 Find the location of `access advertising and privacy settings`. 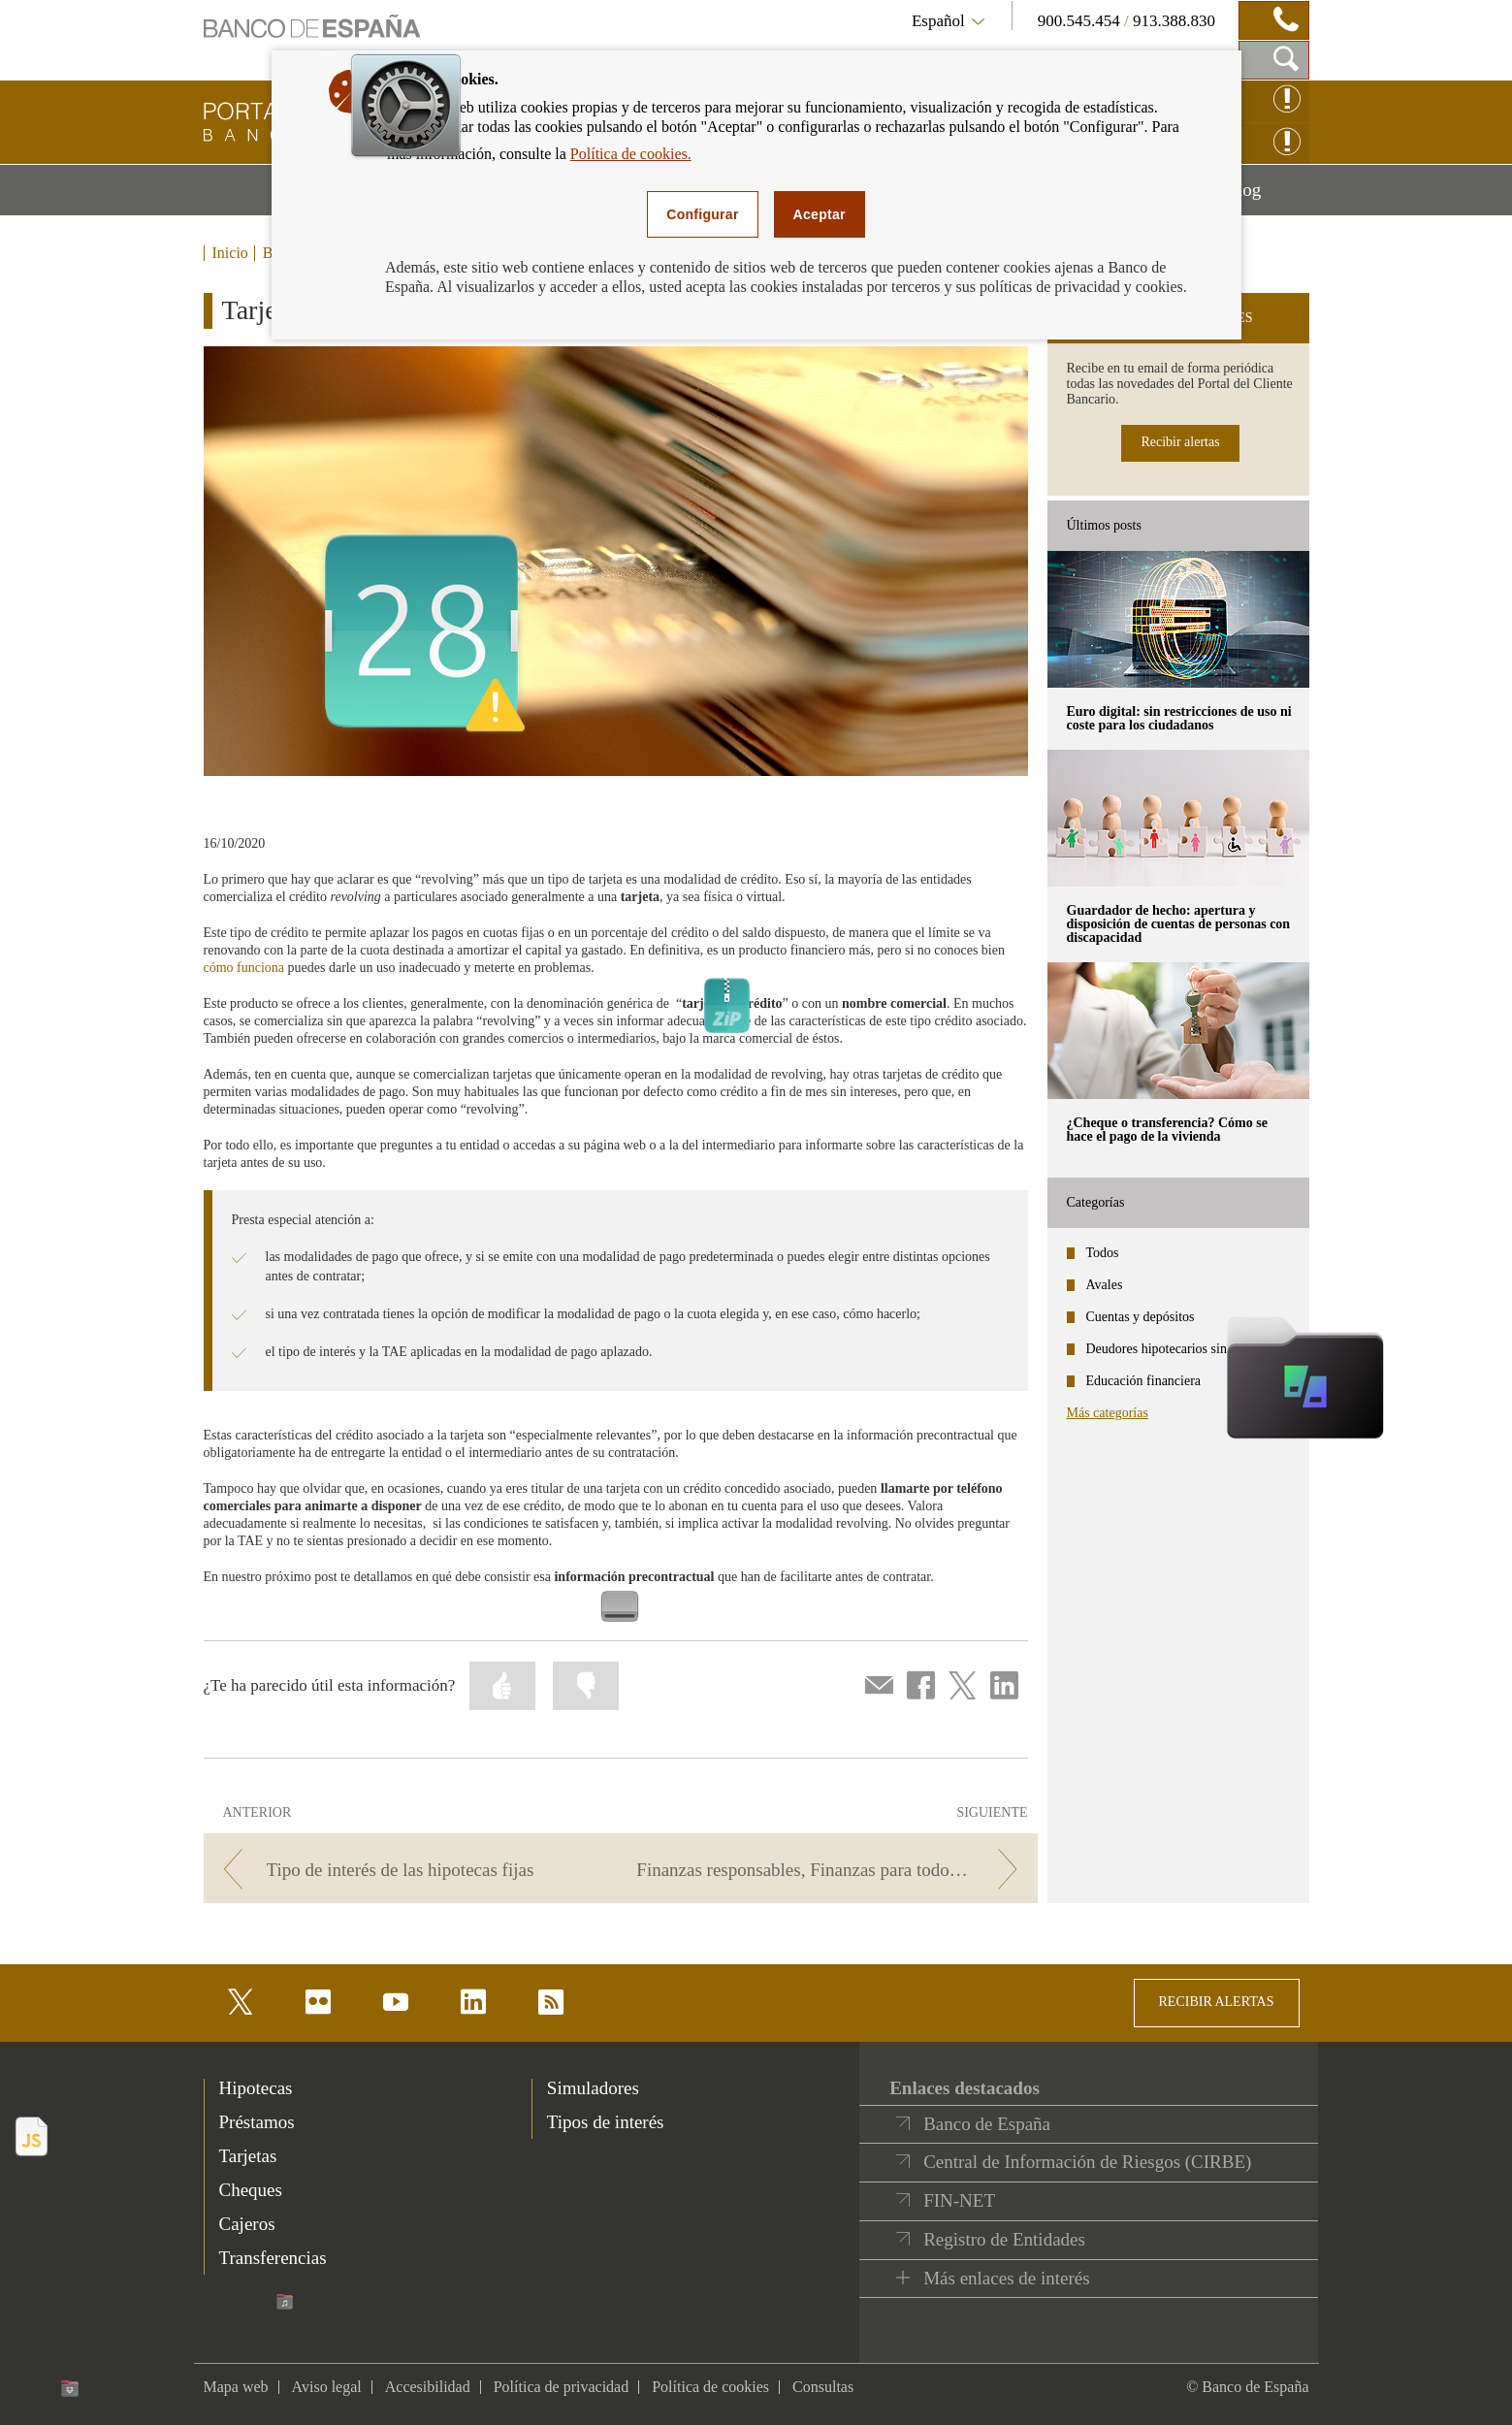

access advertising and privacy settings is located at coordinates (405, 105).